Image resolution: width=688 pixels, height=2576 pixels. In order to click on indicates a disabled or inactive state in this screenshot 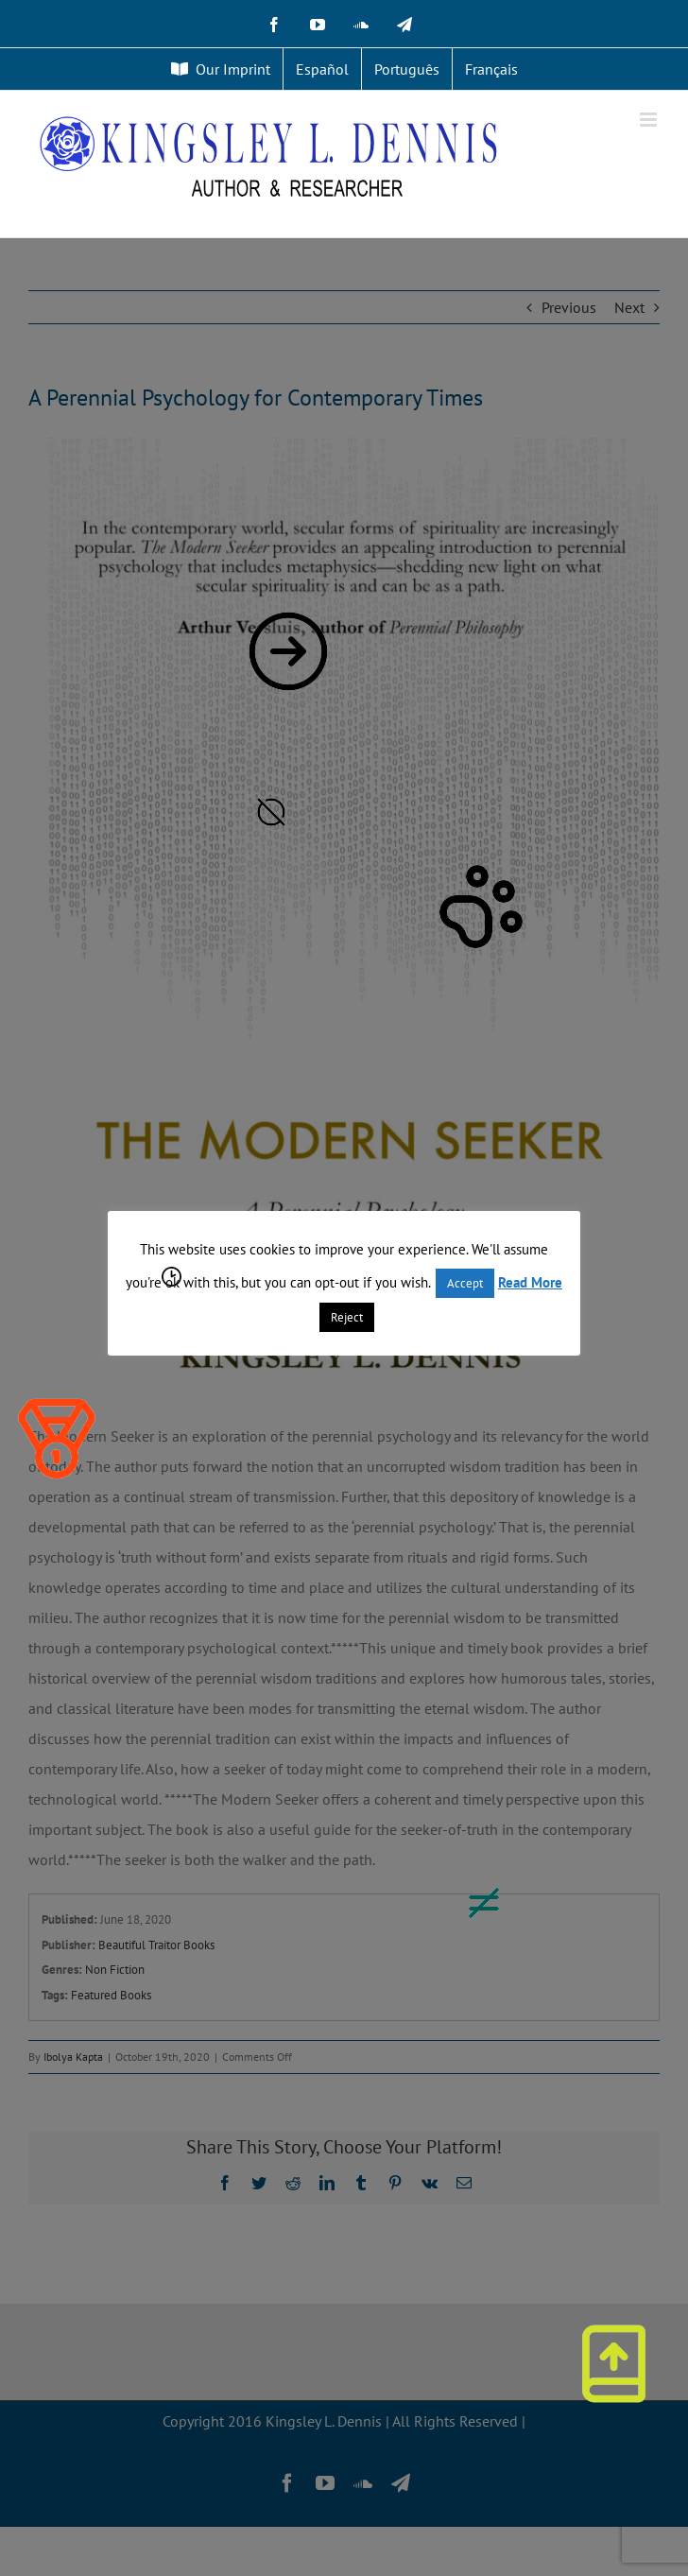, I will do `click(271, 812)`.